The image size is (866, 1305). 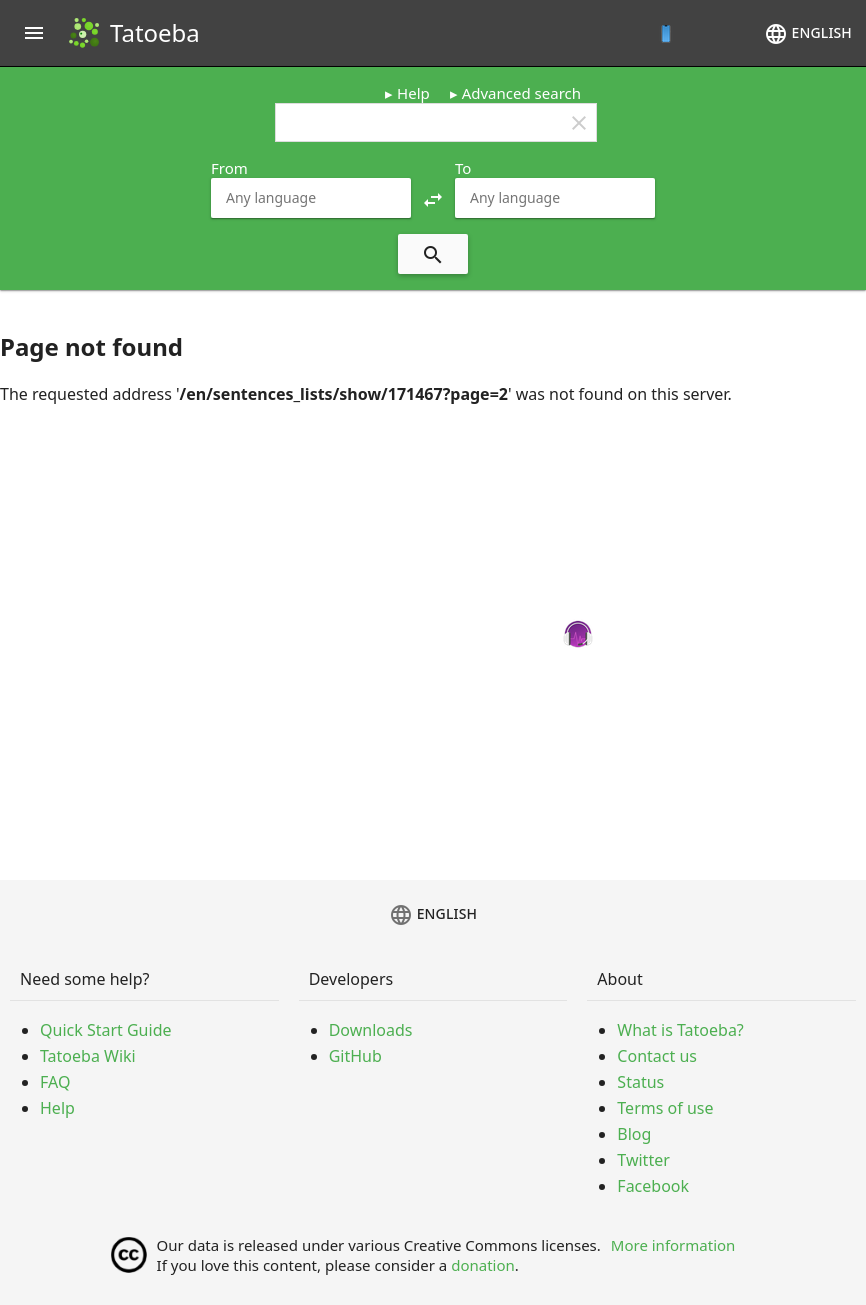 I want to click on audio headset device connected, so click(x=578, y=634).